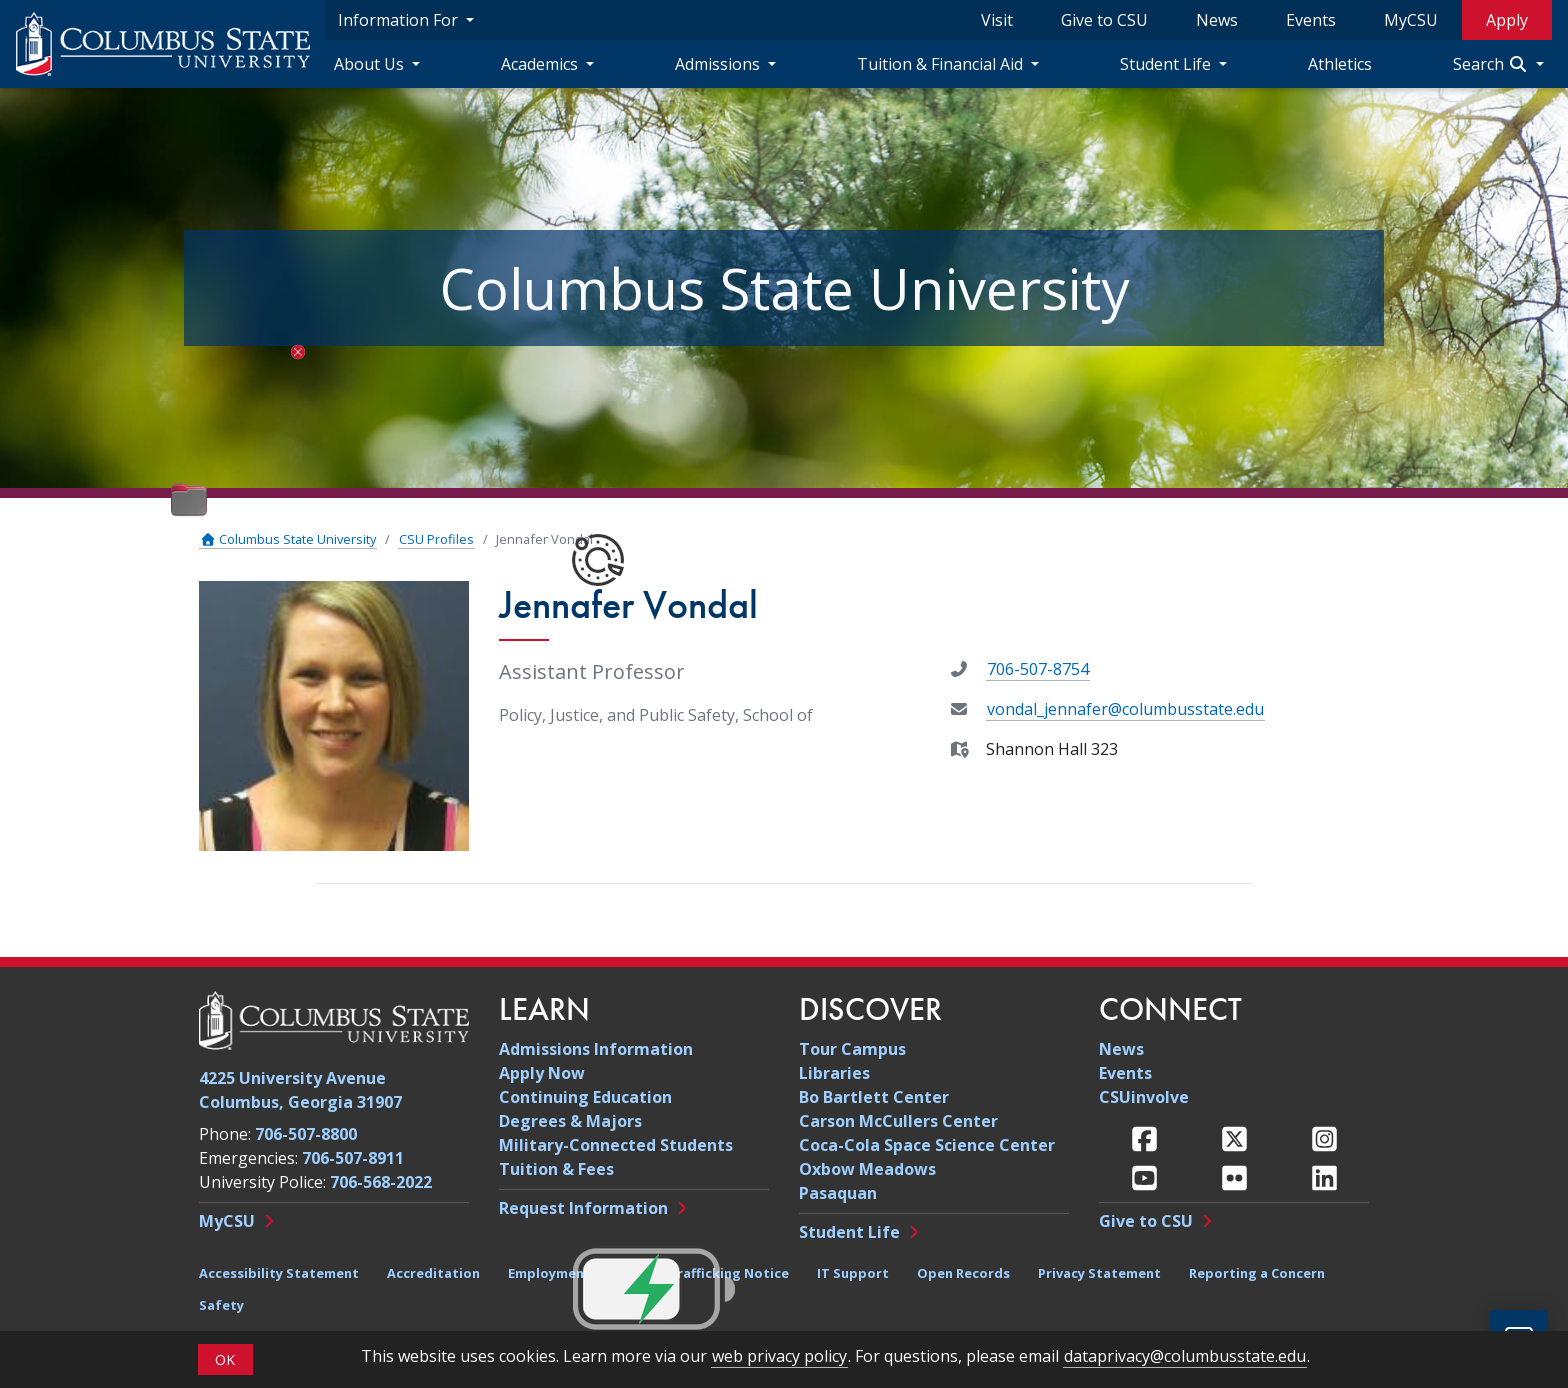  What do you see at coordinates (598, 560) in the screenshot?
I see `open revolt chat application` at bounding box center [598, 560].